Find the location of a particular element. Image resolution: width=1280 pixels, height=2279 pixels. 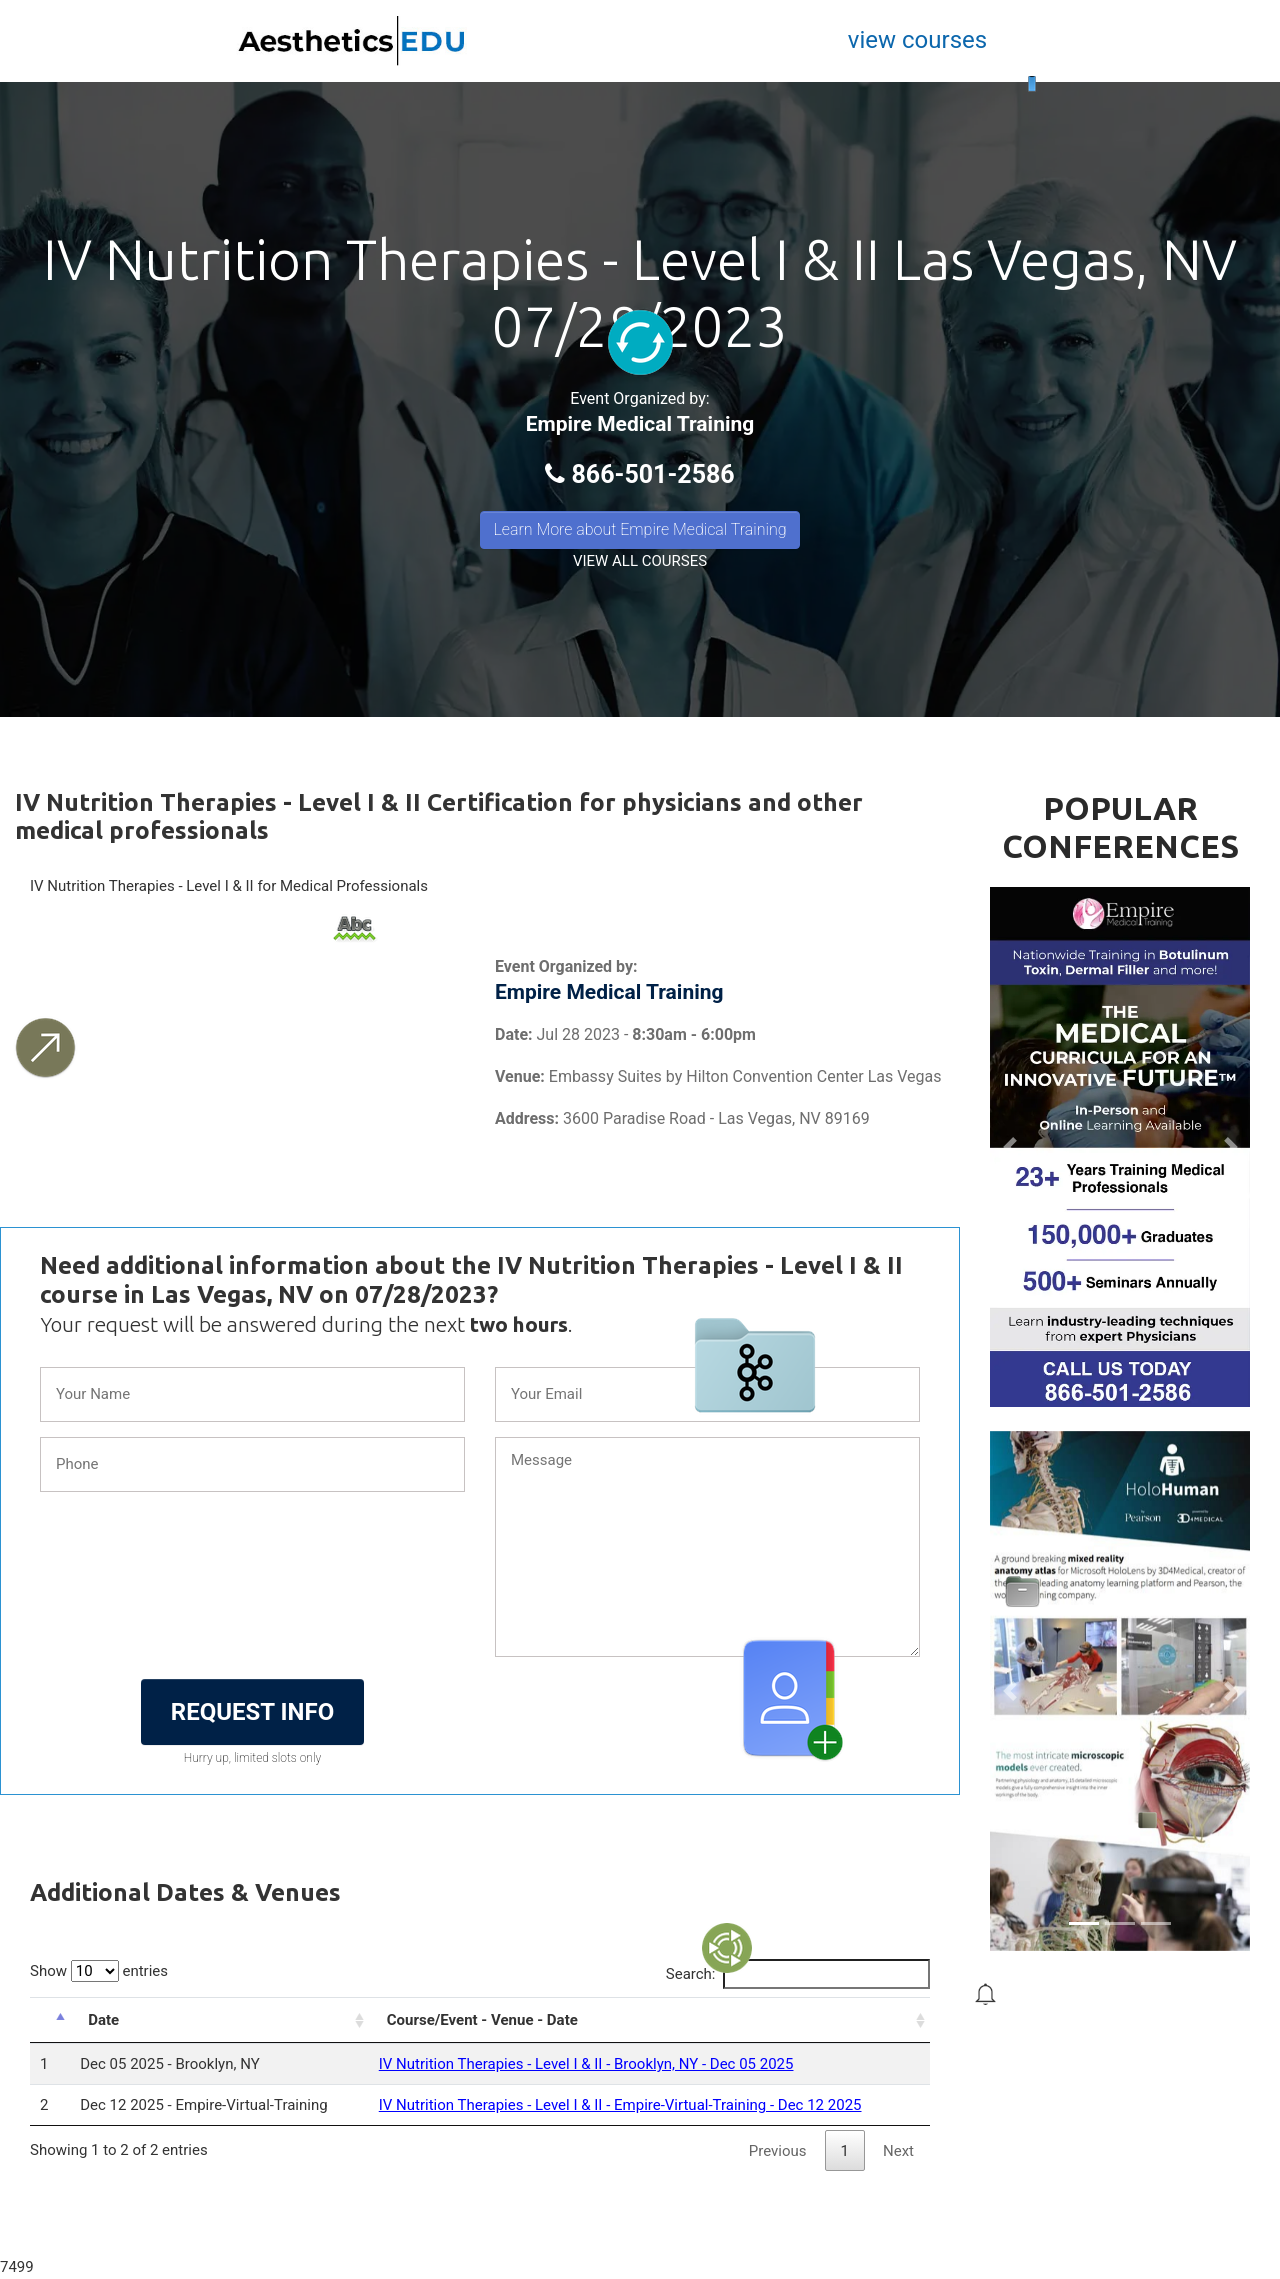

create a new contact in address book is located at coordinates (789, 1698).